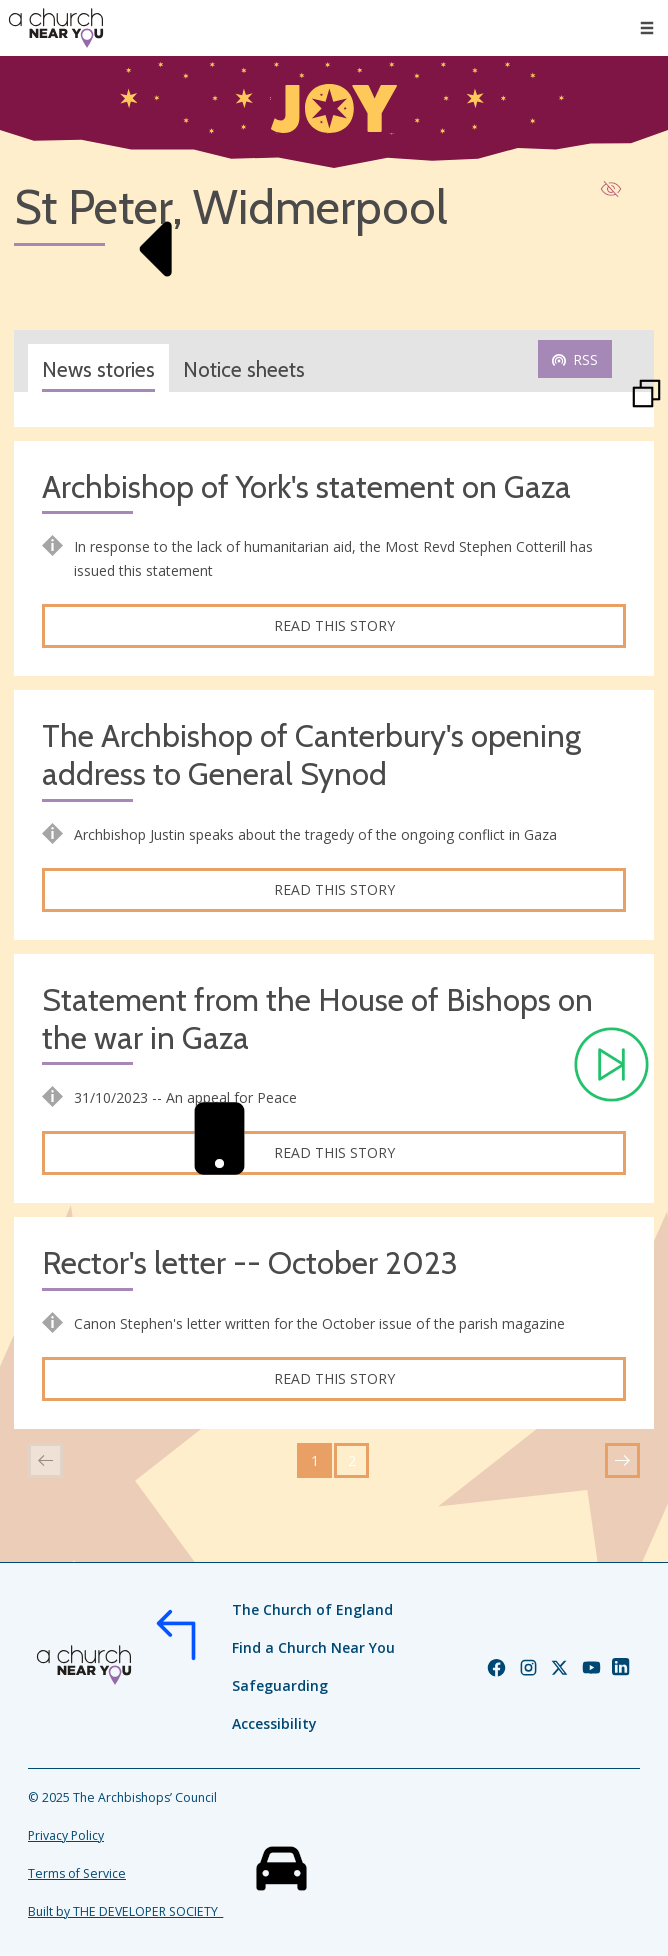 The height and width of the screenshot is (1956, 668). Describe the element at coordinates (611, 1064) in the screenshot. I see `skip to the next track` at that location.